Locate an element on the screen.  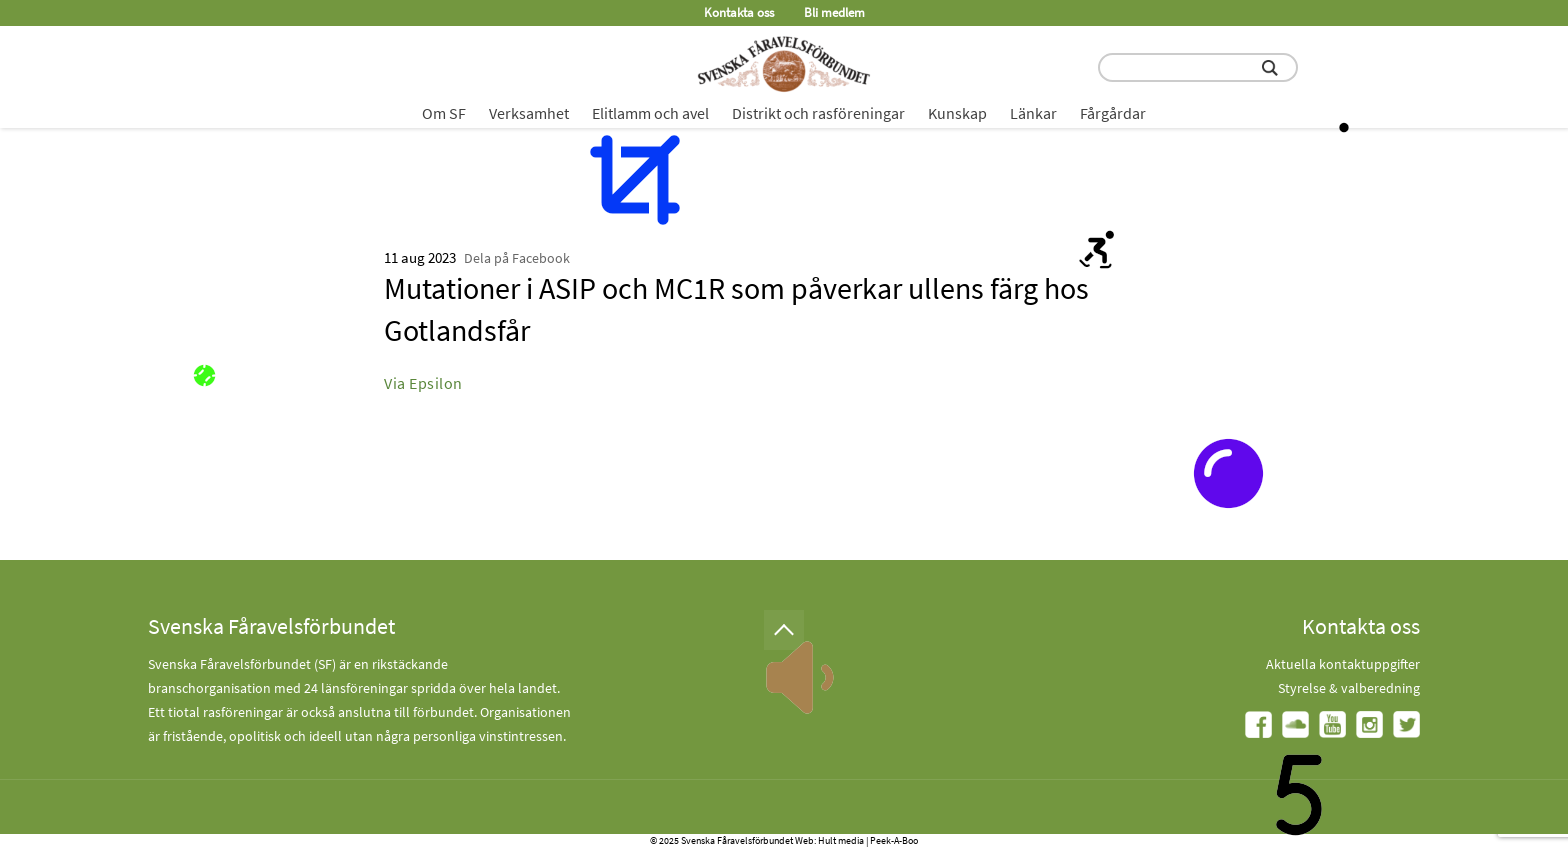
apply inner shadow effect to top-left corner is located at coordinates (1228, 473).